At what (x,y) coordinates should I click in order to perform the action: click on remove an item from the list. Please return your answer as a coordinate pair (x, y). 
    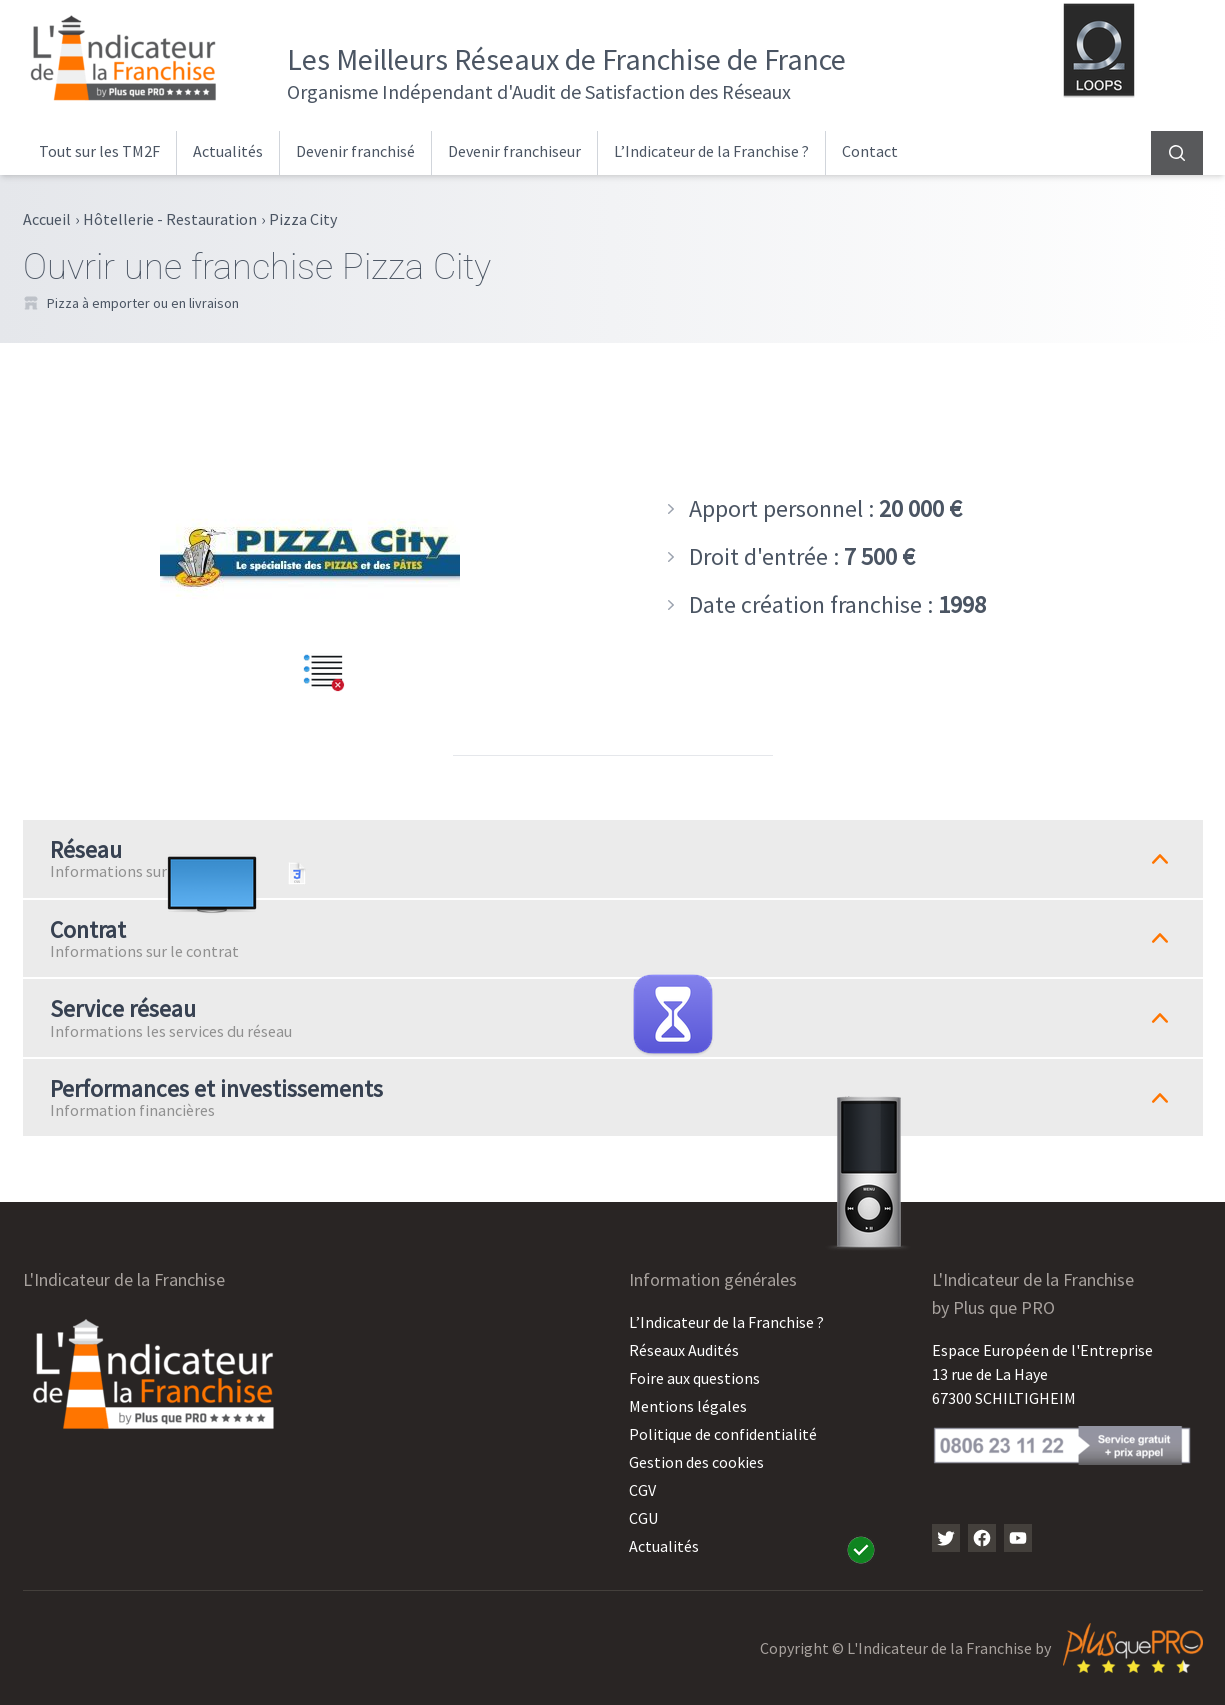
    Looking at the image, I should click on (323, 671).